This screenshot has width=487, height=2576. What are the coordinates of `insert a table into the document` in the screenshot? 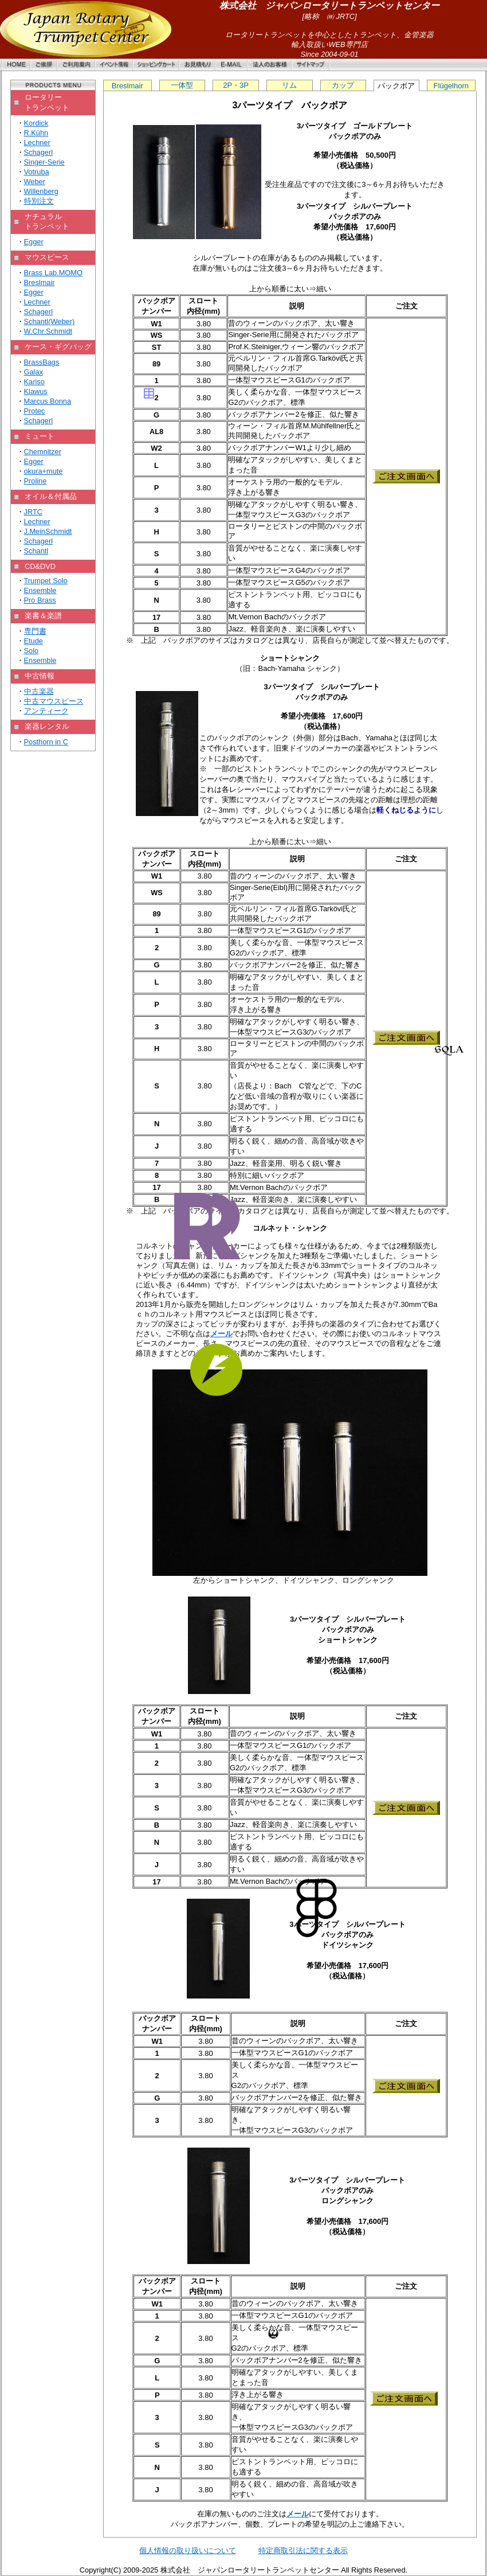 It's located at (149, 393).